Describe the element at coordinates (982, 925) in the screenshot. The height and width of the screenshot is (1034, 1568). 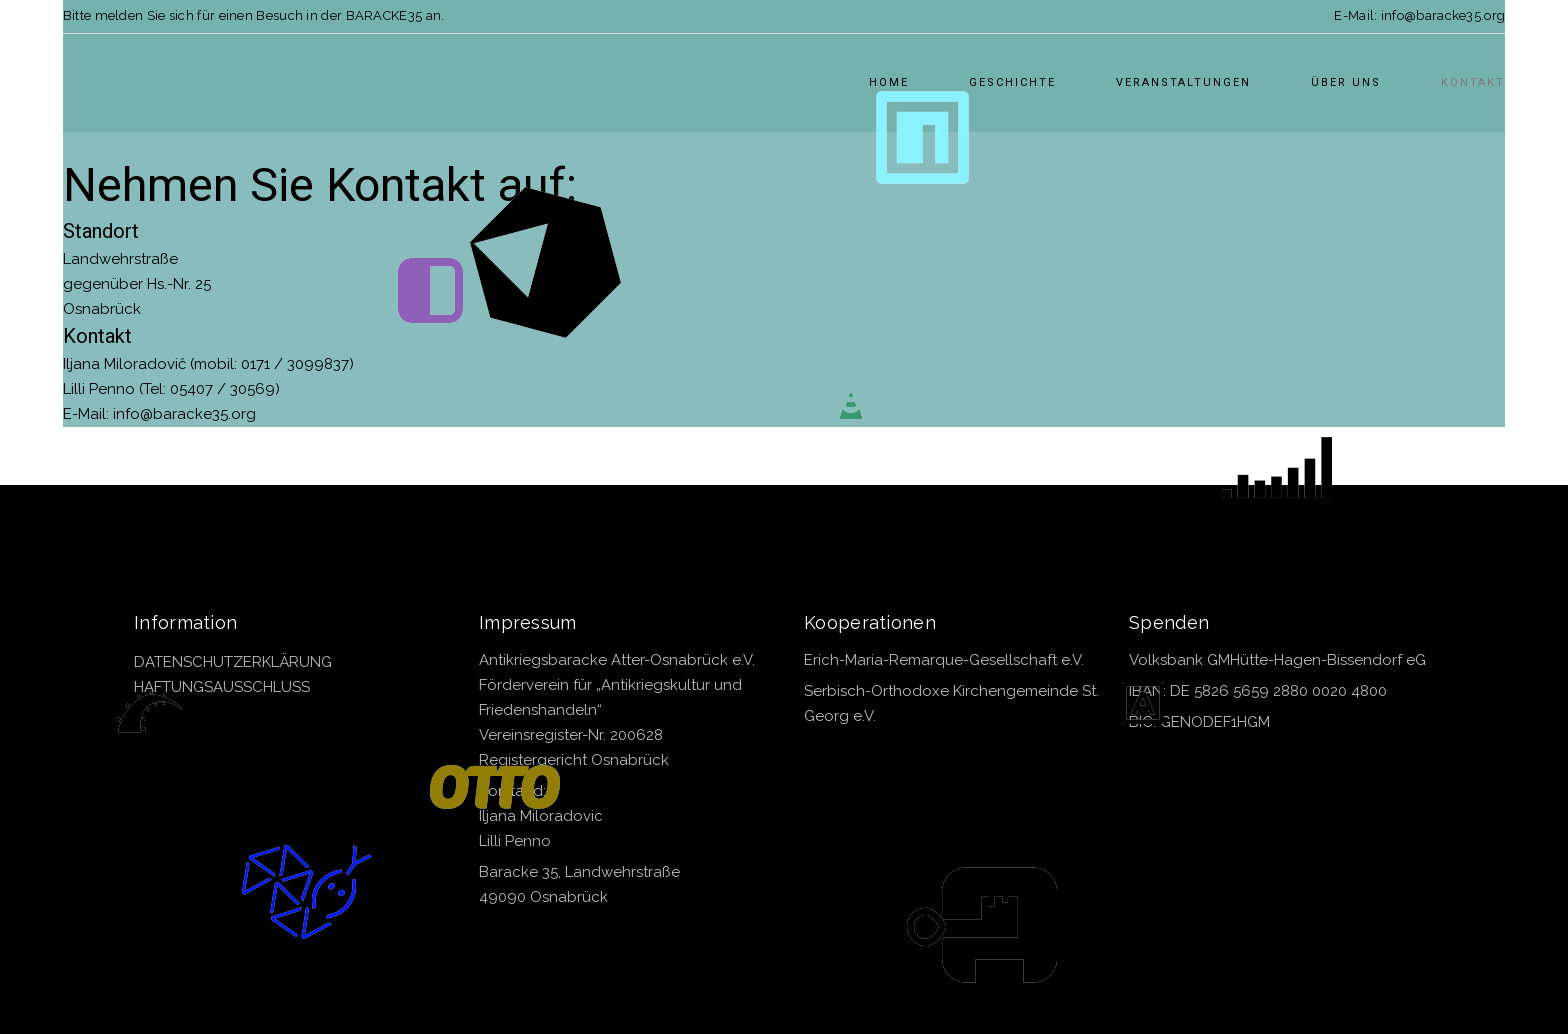
I see `open authentik identity provider settings` at that location.